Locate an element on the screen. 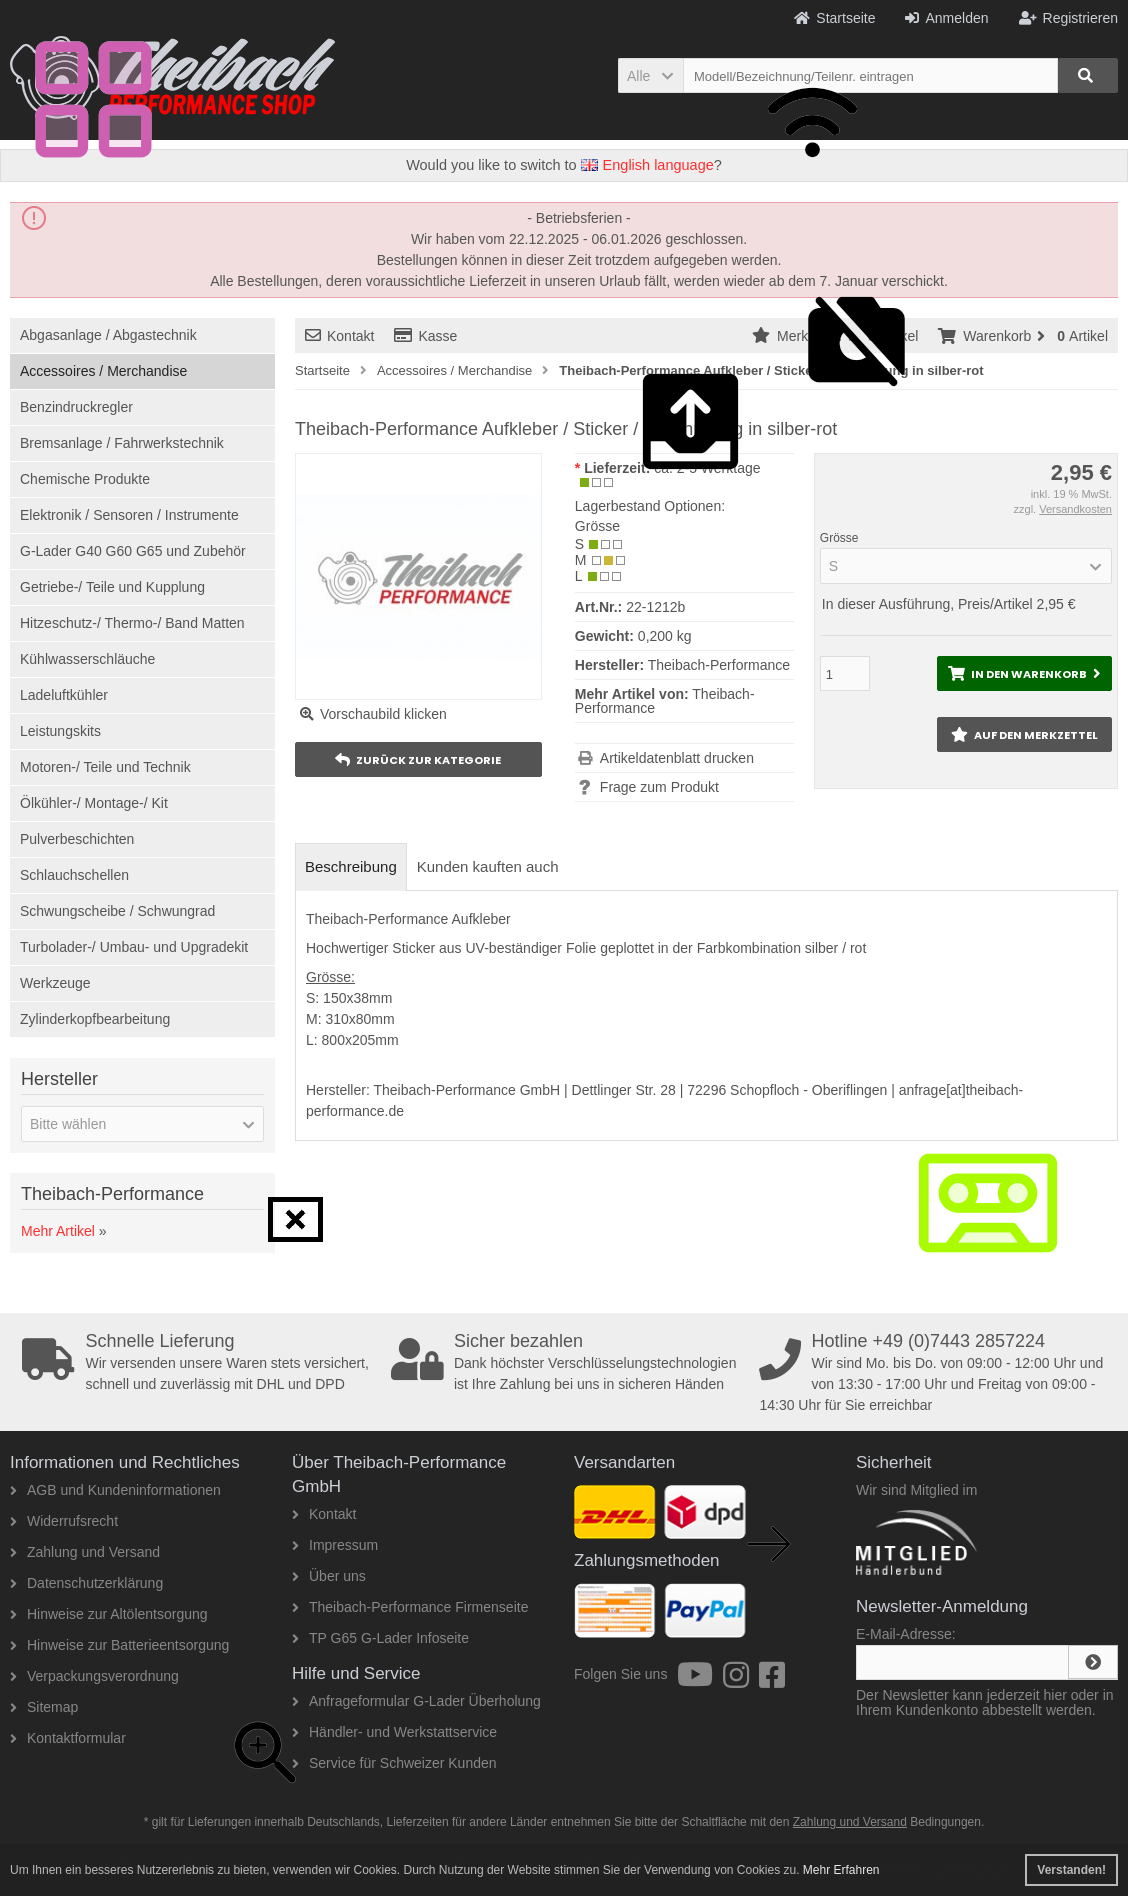 The height and width of the screenshot is (1896, 1128). camera is disabled or turned off is located at coordinates (856, 341).